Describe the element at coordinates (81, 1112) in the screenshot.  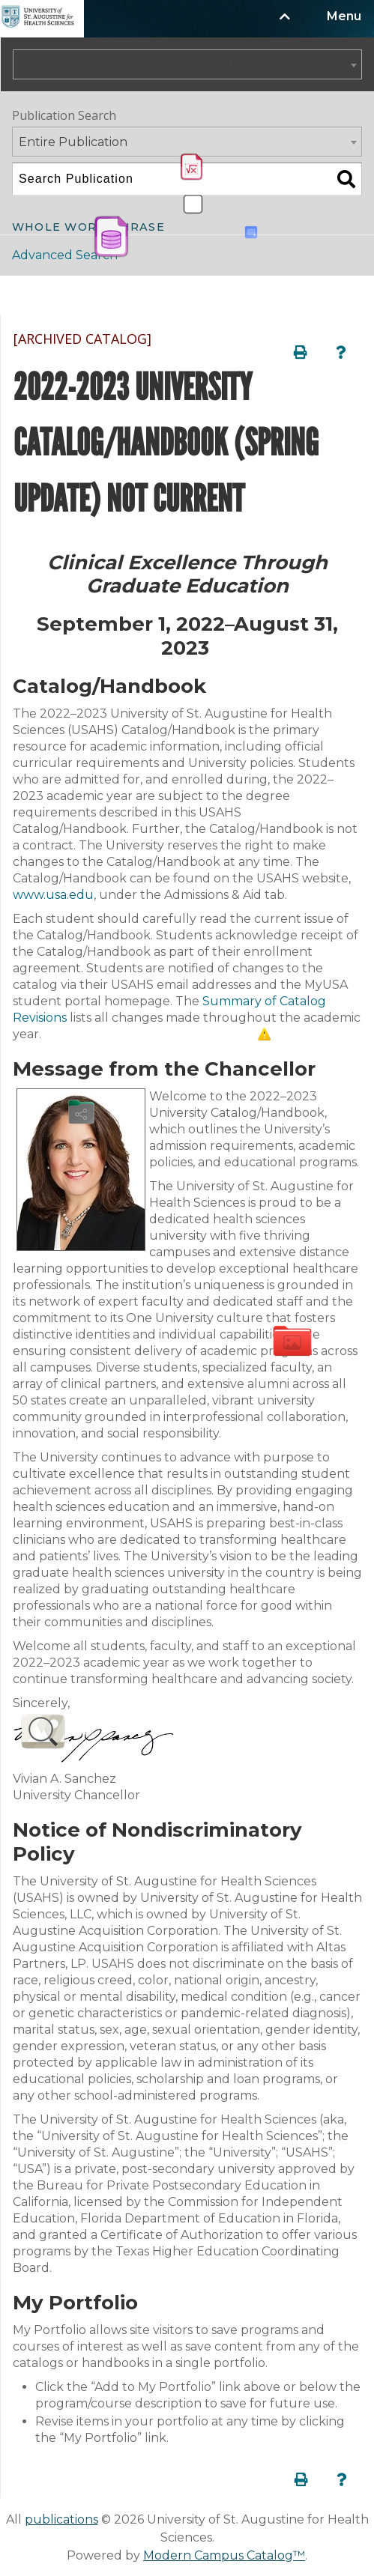
I see `open your public shared folder` at that location.